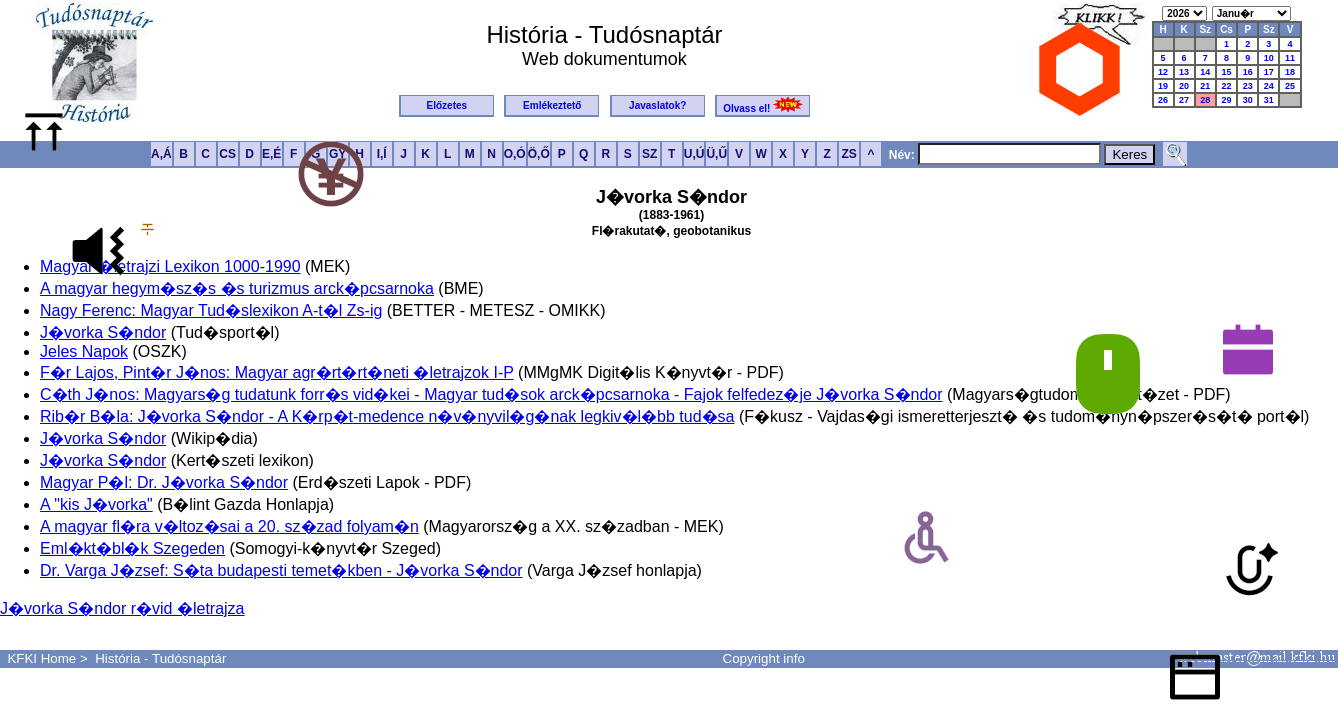 The height and width of the screenshot is (720, 1338). What do you see at coordinates (925, 537) in the screenshot?
I see `indicates wheelchair accessible facilities` at bounding box center [925, 537].